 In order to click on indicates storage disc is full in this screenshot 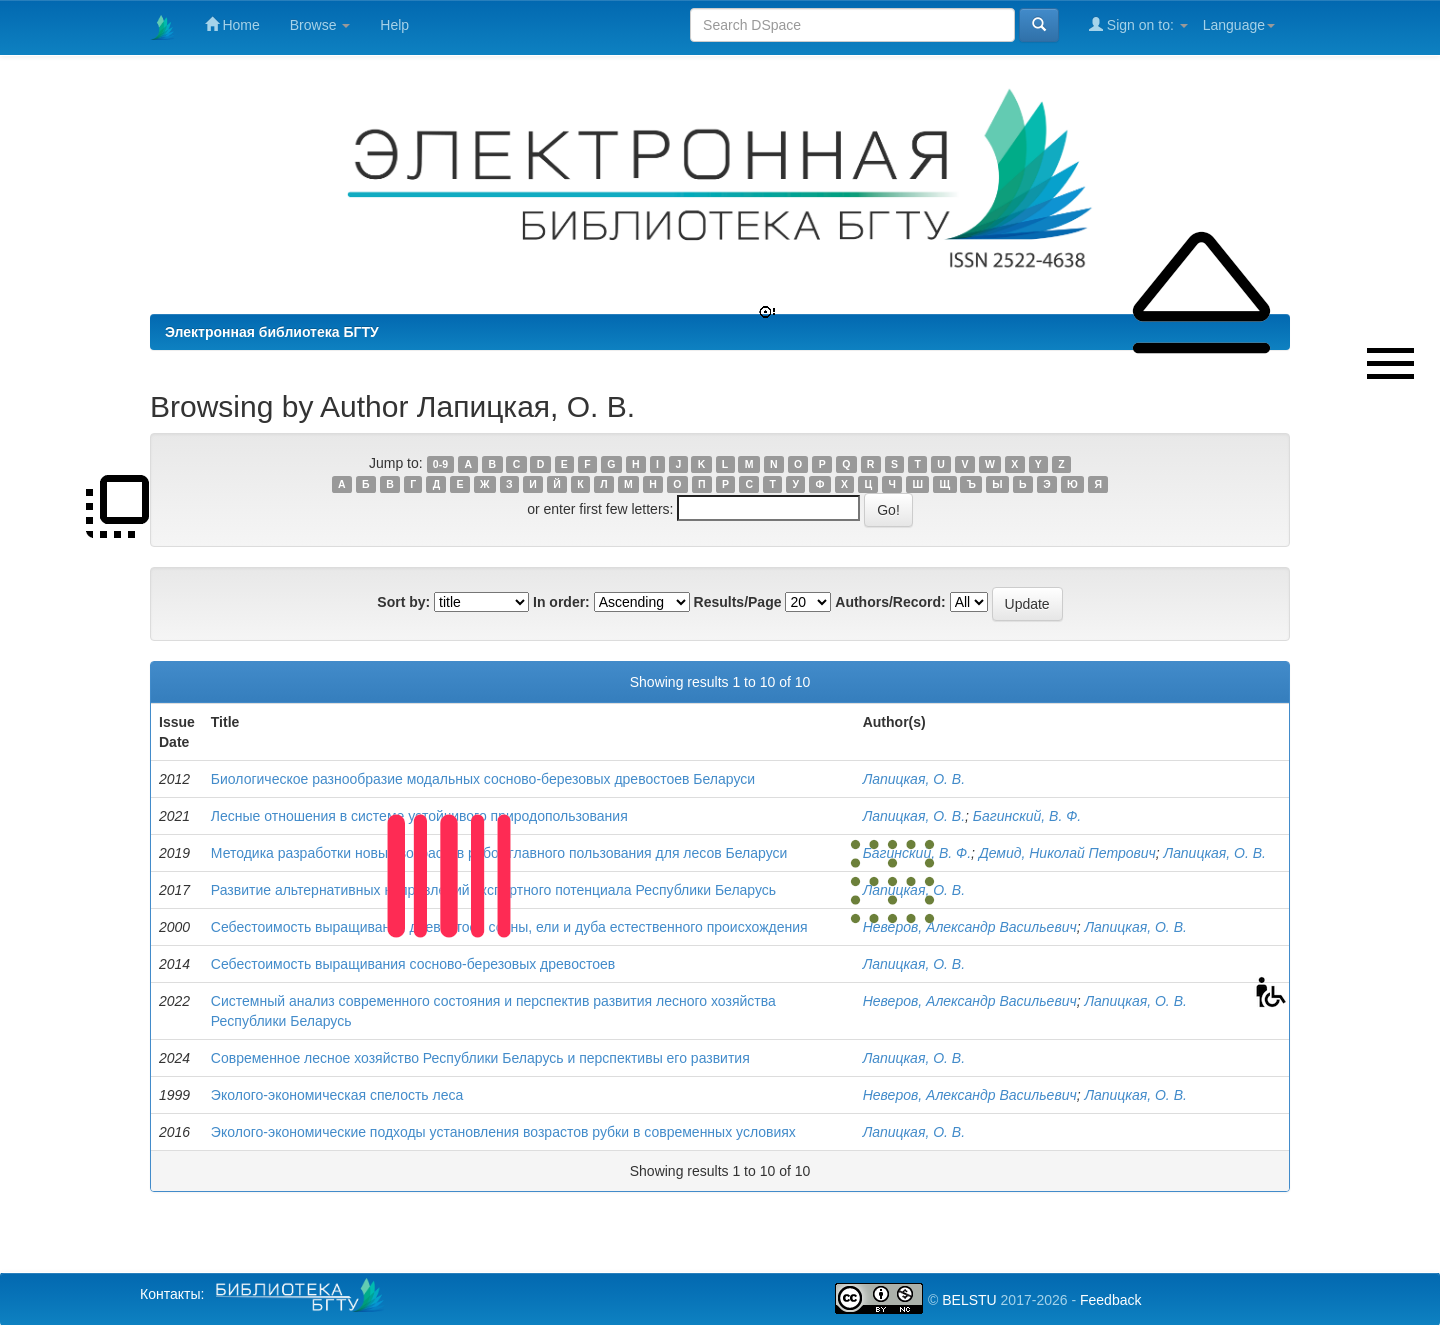, I will do `click(767, 312)`.